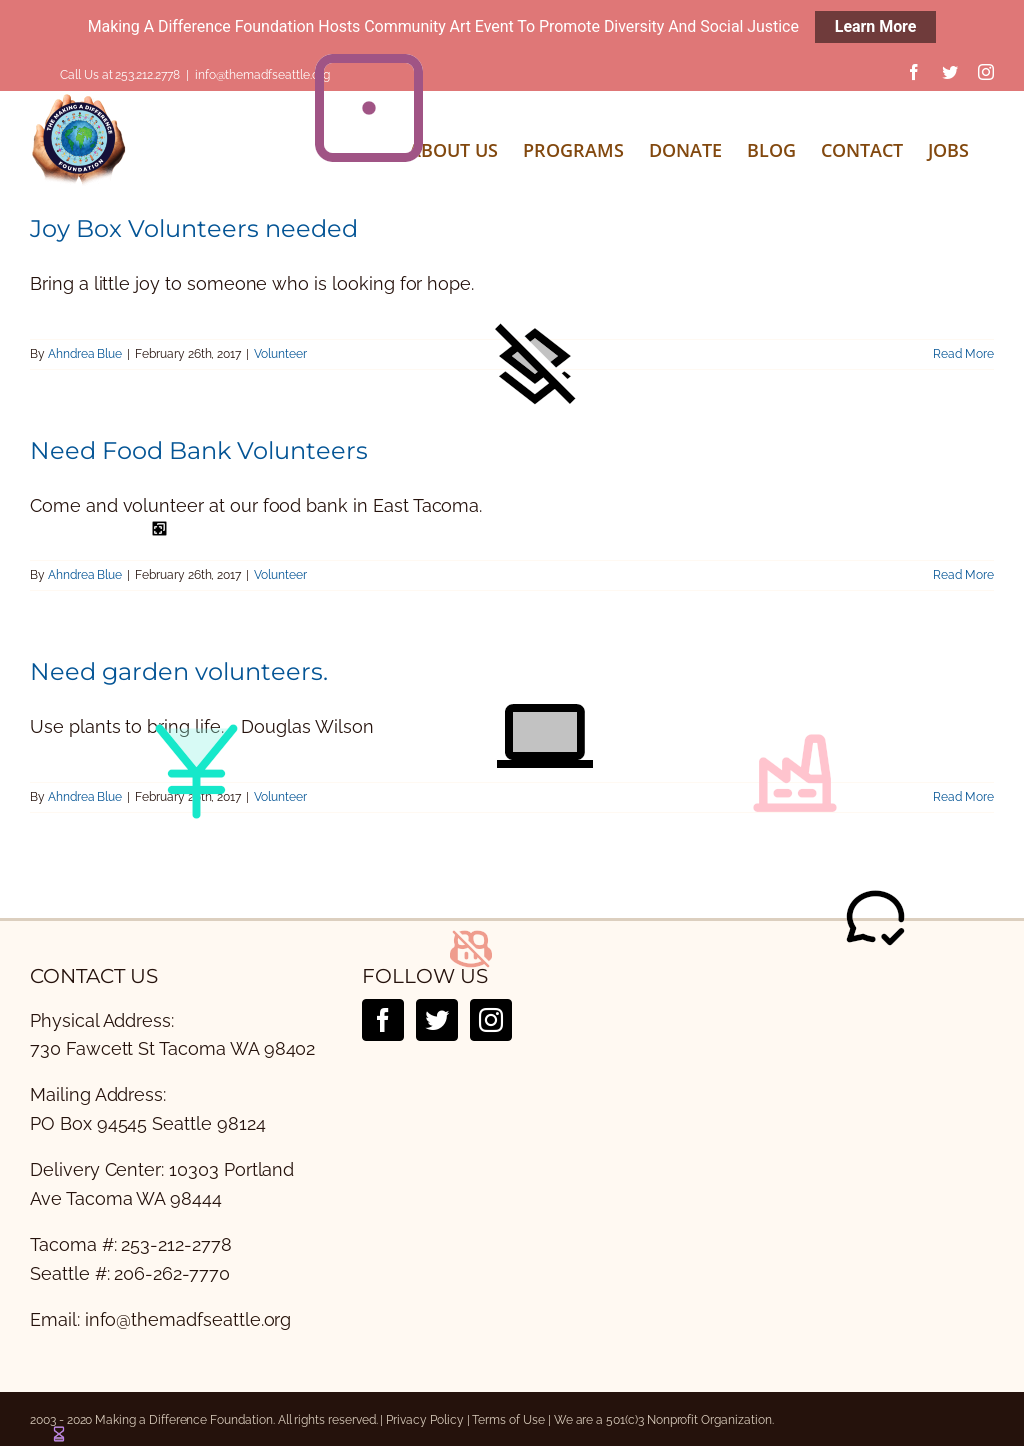 The height and width of the screenshot is (1446, 1024). Describe the element at coordinates (535, 368) in the screenshot. I see `clear all map layers` at that location.